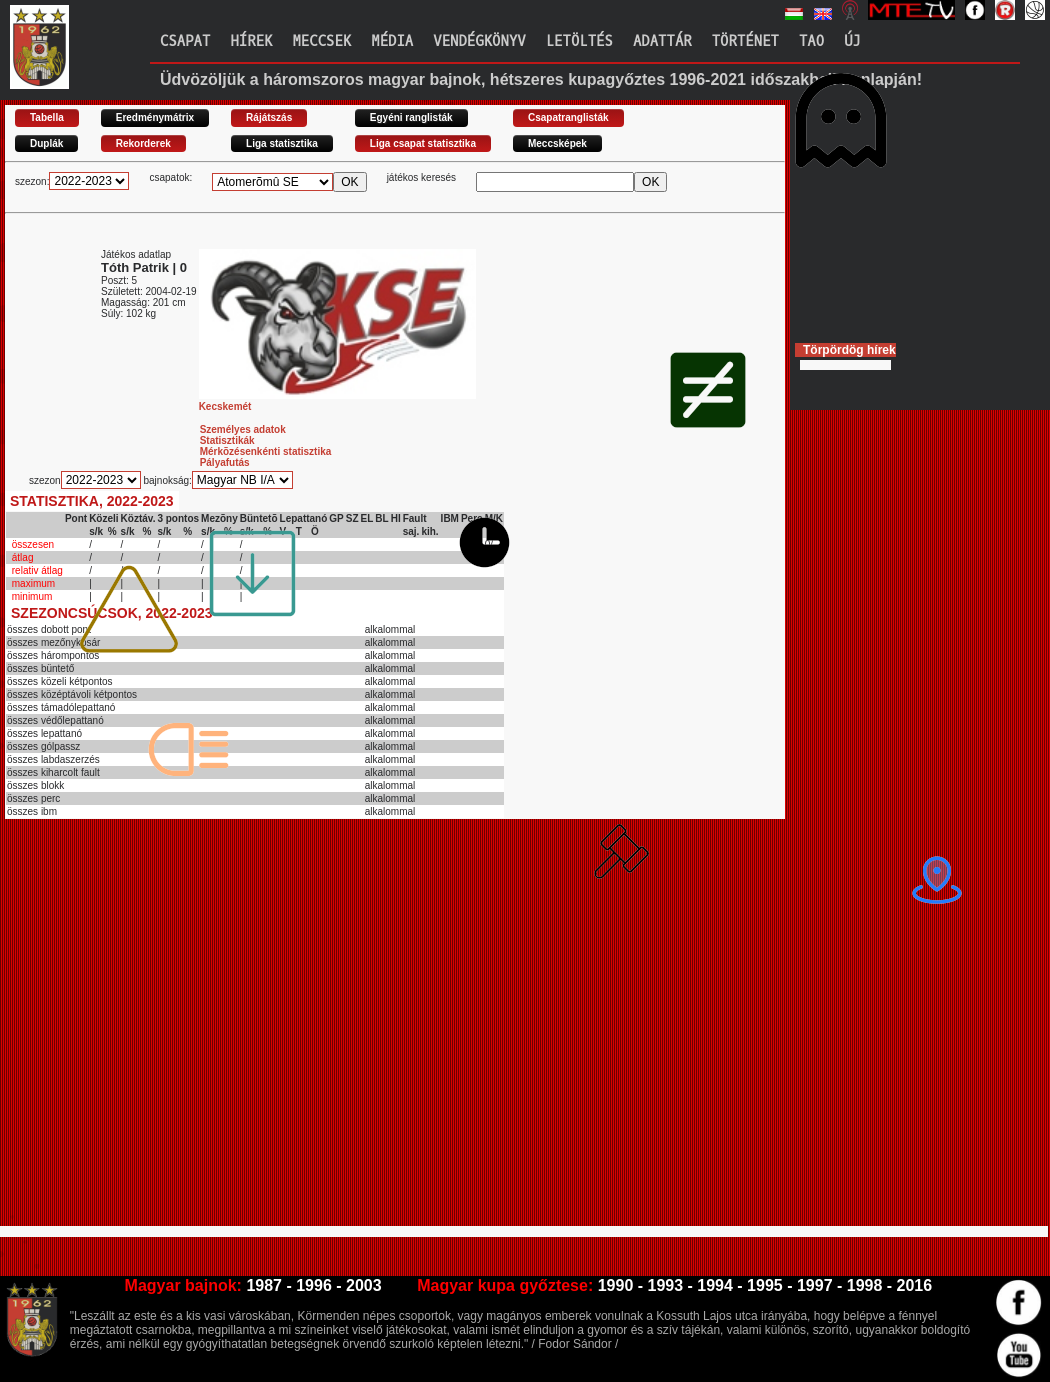 This screenshot has width=1050, height=1382. Describe the element at coordinates (841, 122) in the screenshot. I see `enable ghost mode or incognito browsing` at that location.